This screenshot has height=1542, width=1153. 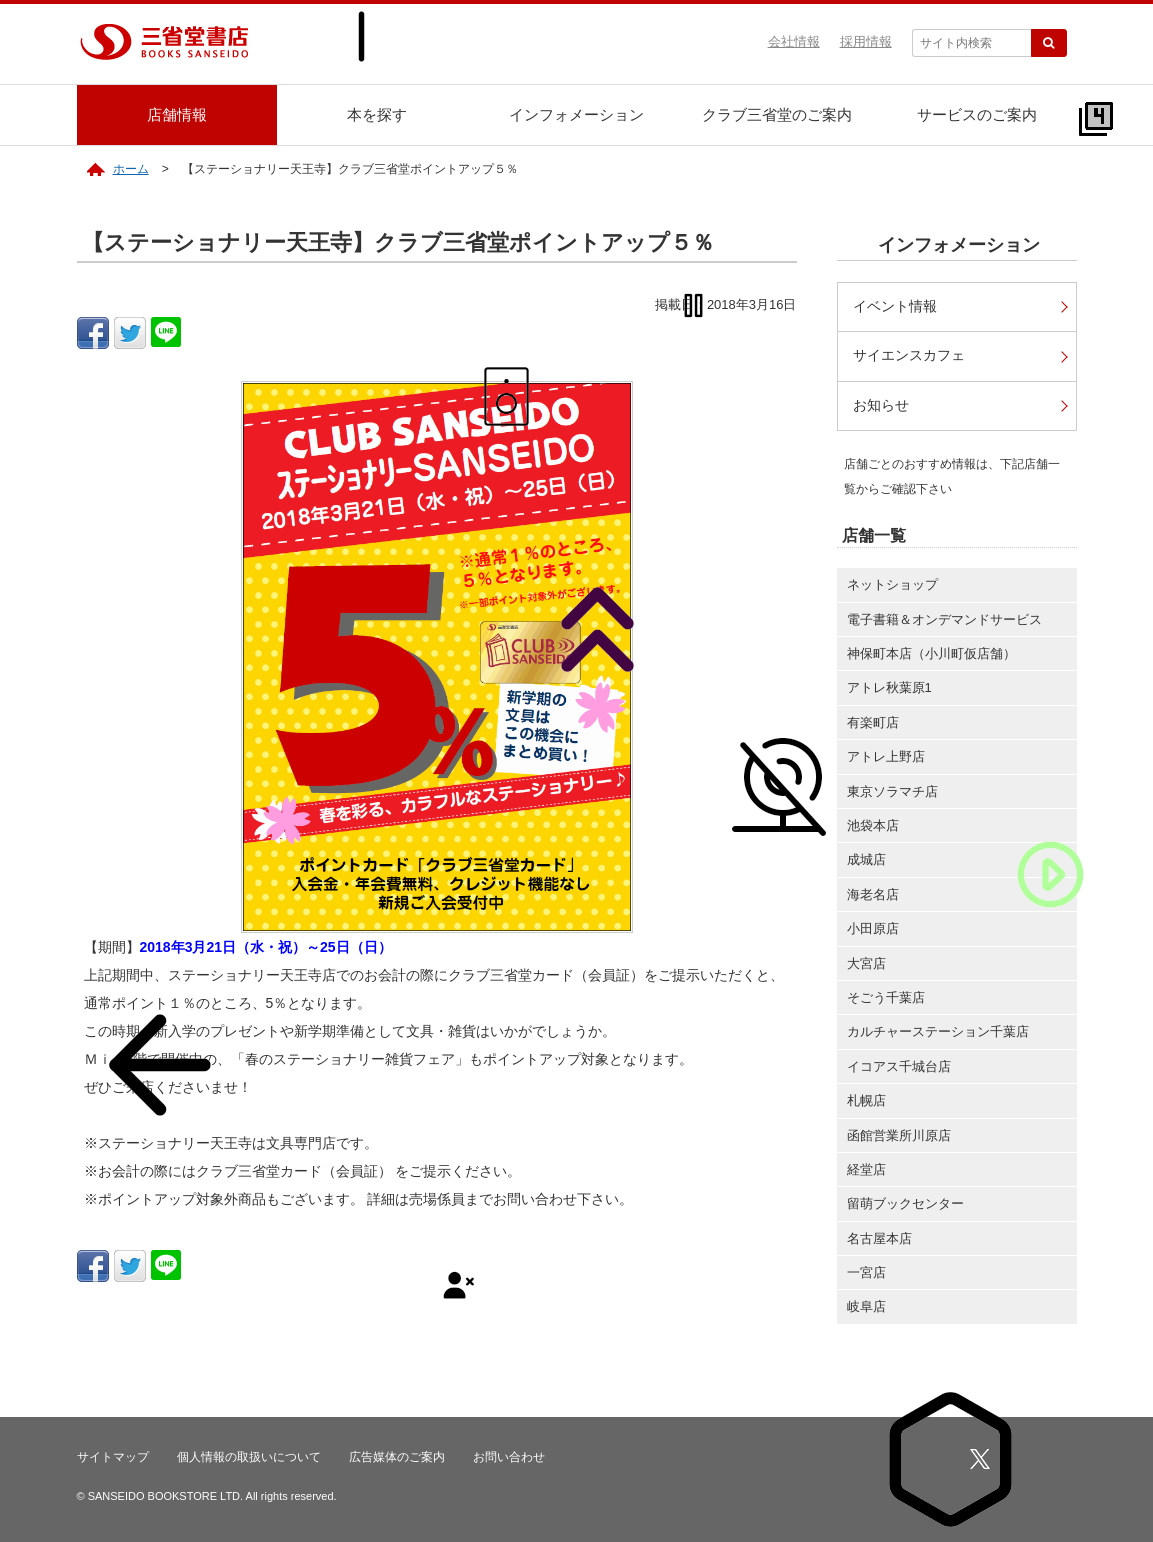 What do you see at coordinates (950, 1459) in the screenshot?
I see `indicates a modular or honeycomb-style layout option` at bounding box center [950, 1459].